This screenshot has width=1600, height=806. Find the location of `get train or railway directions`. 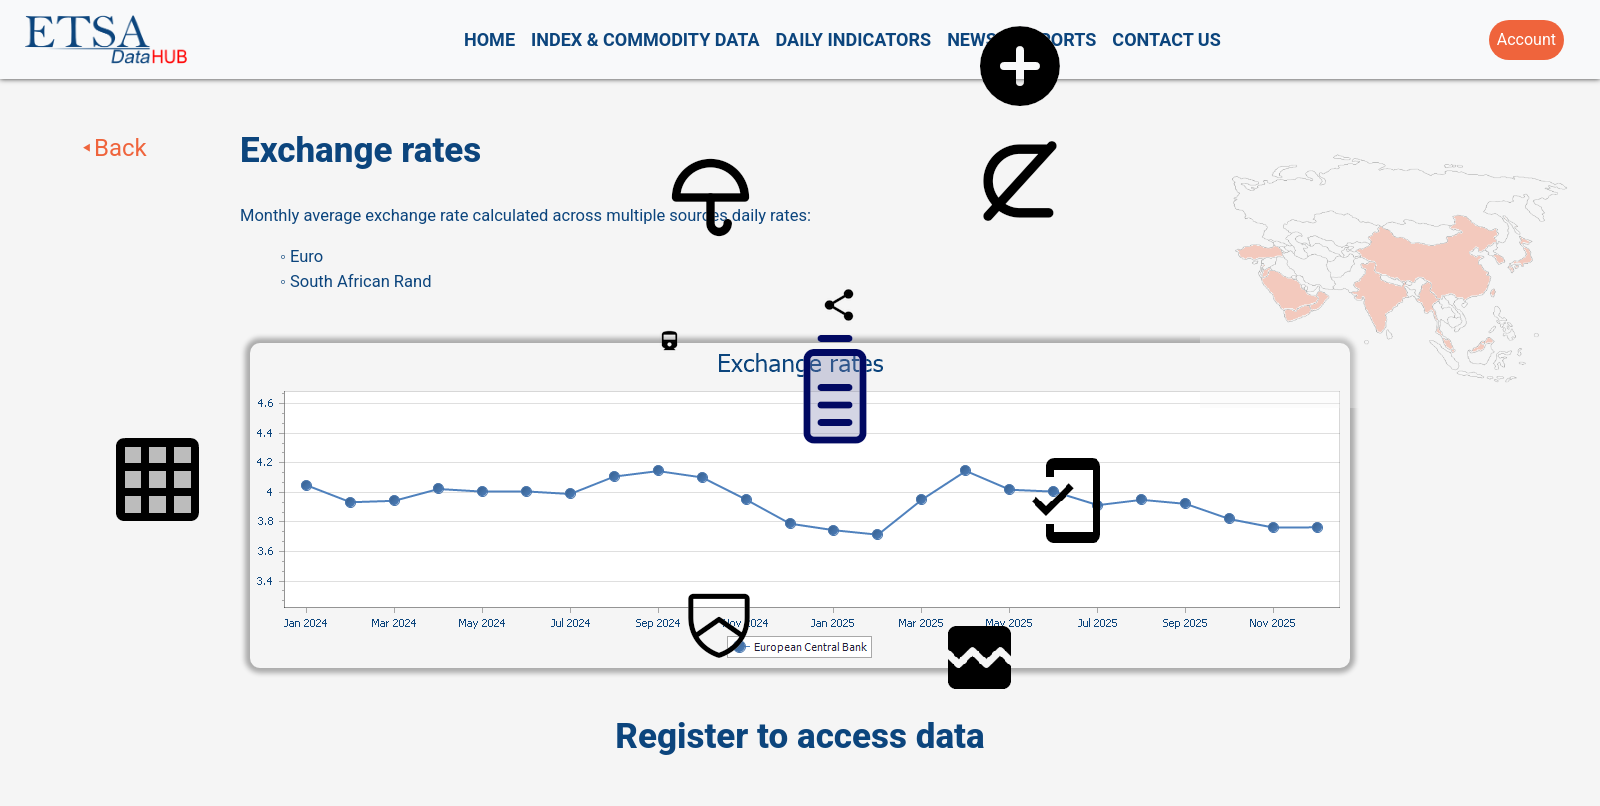

get train or railway directions is located at coordinates (669, 341).